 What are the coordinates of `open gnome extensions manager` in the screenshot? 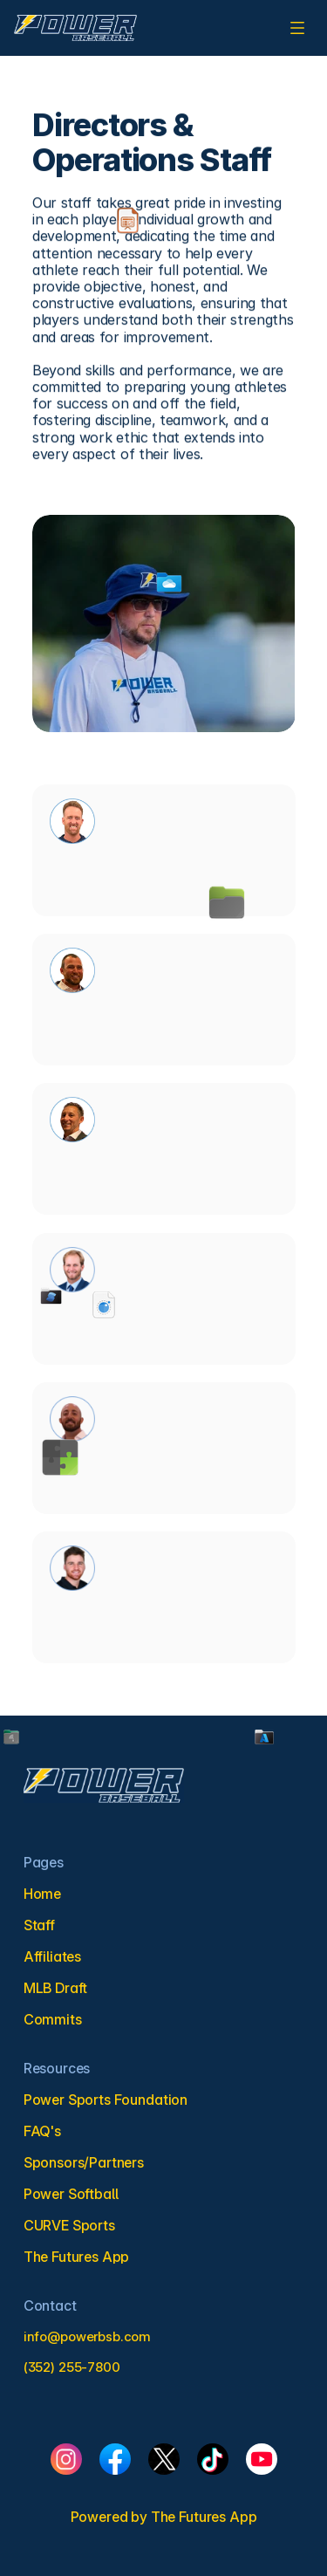 It's located at (60, 1457).